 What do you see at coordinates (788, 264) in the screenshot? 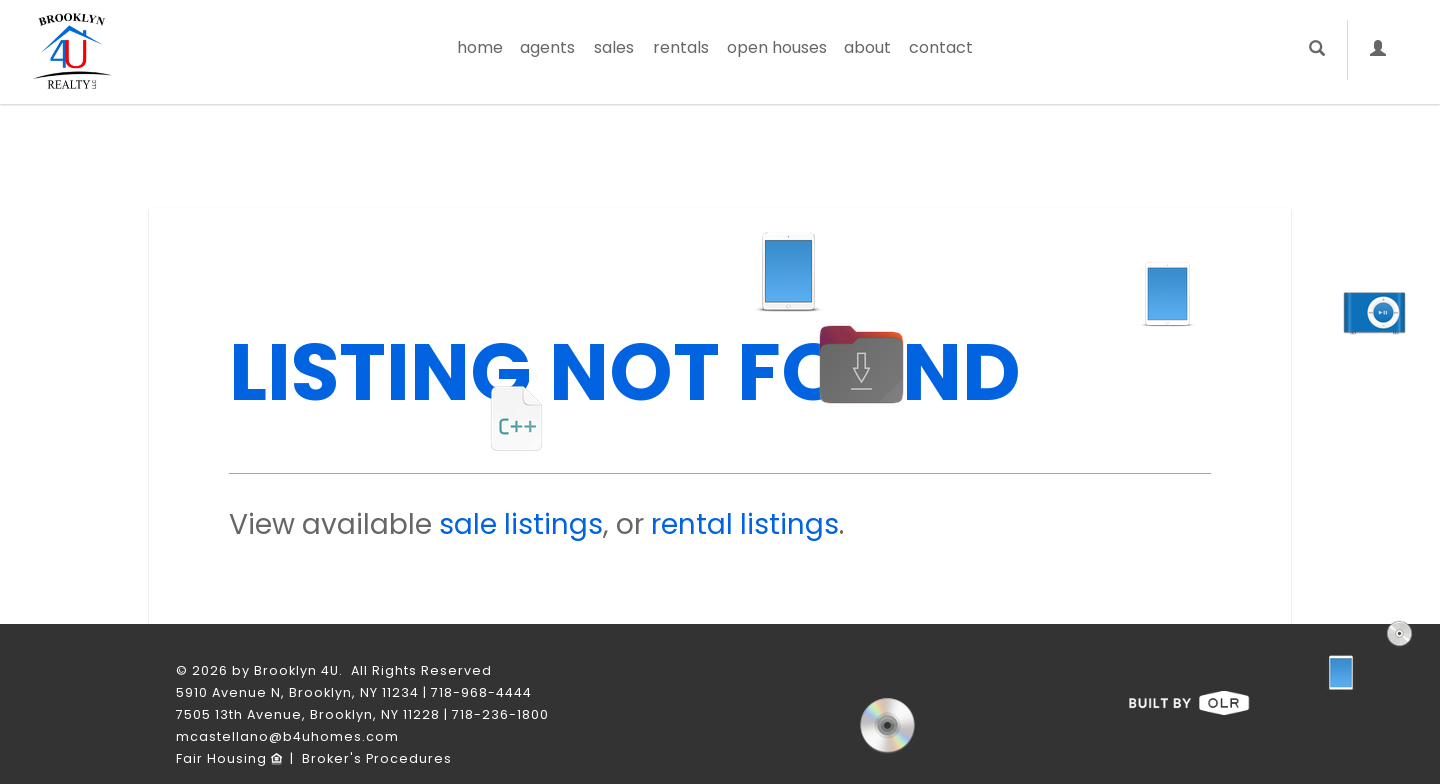
I see `iPad mini device connected via cellular network` at bounding box center [788, 264].